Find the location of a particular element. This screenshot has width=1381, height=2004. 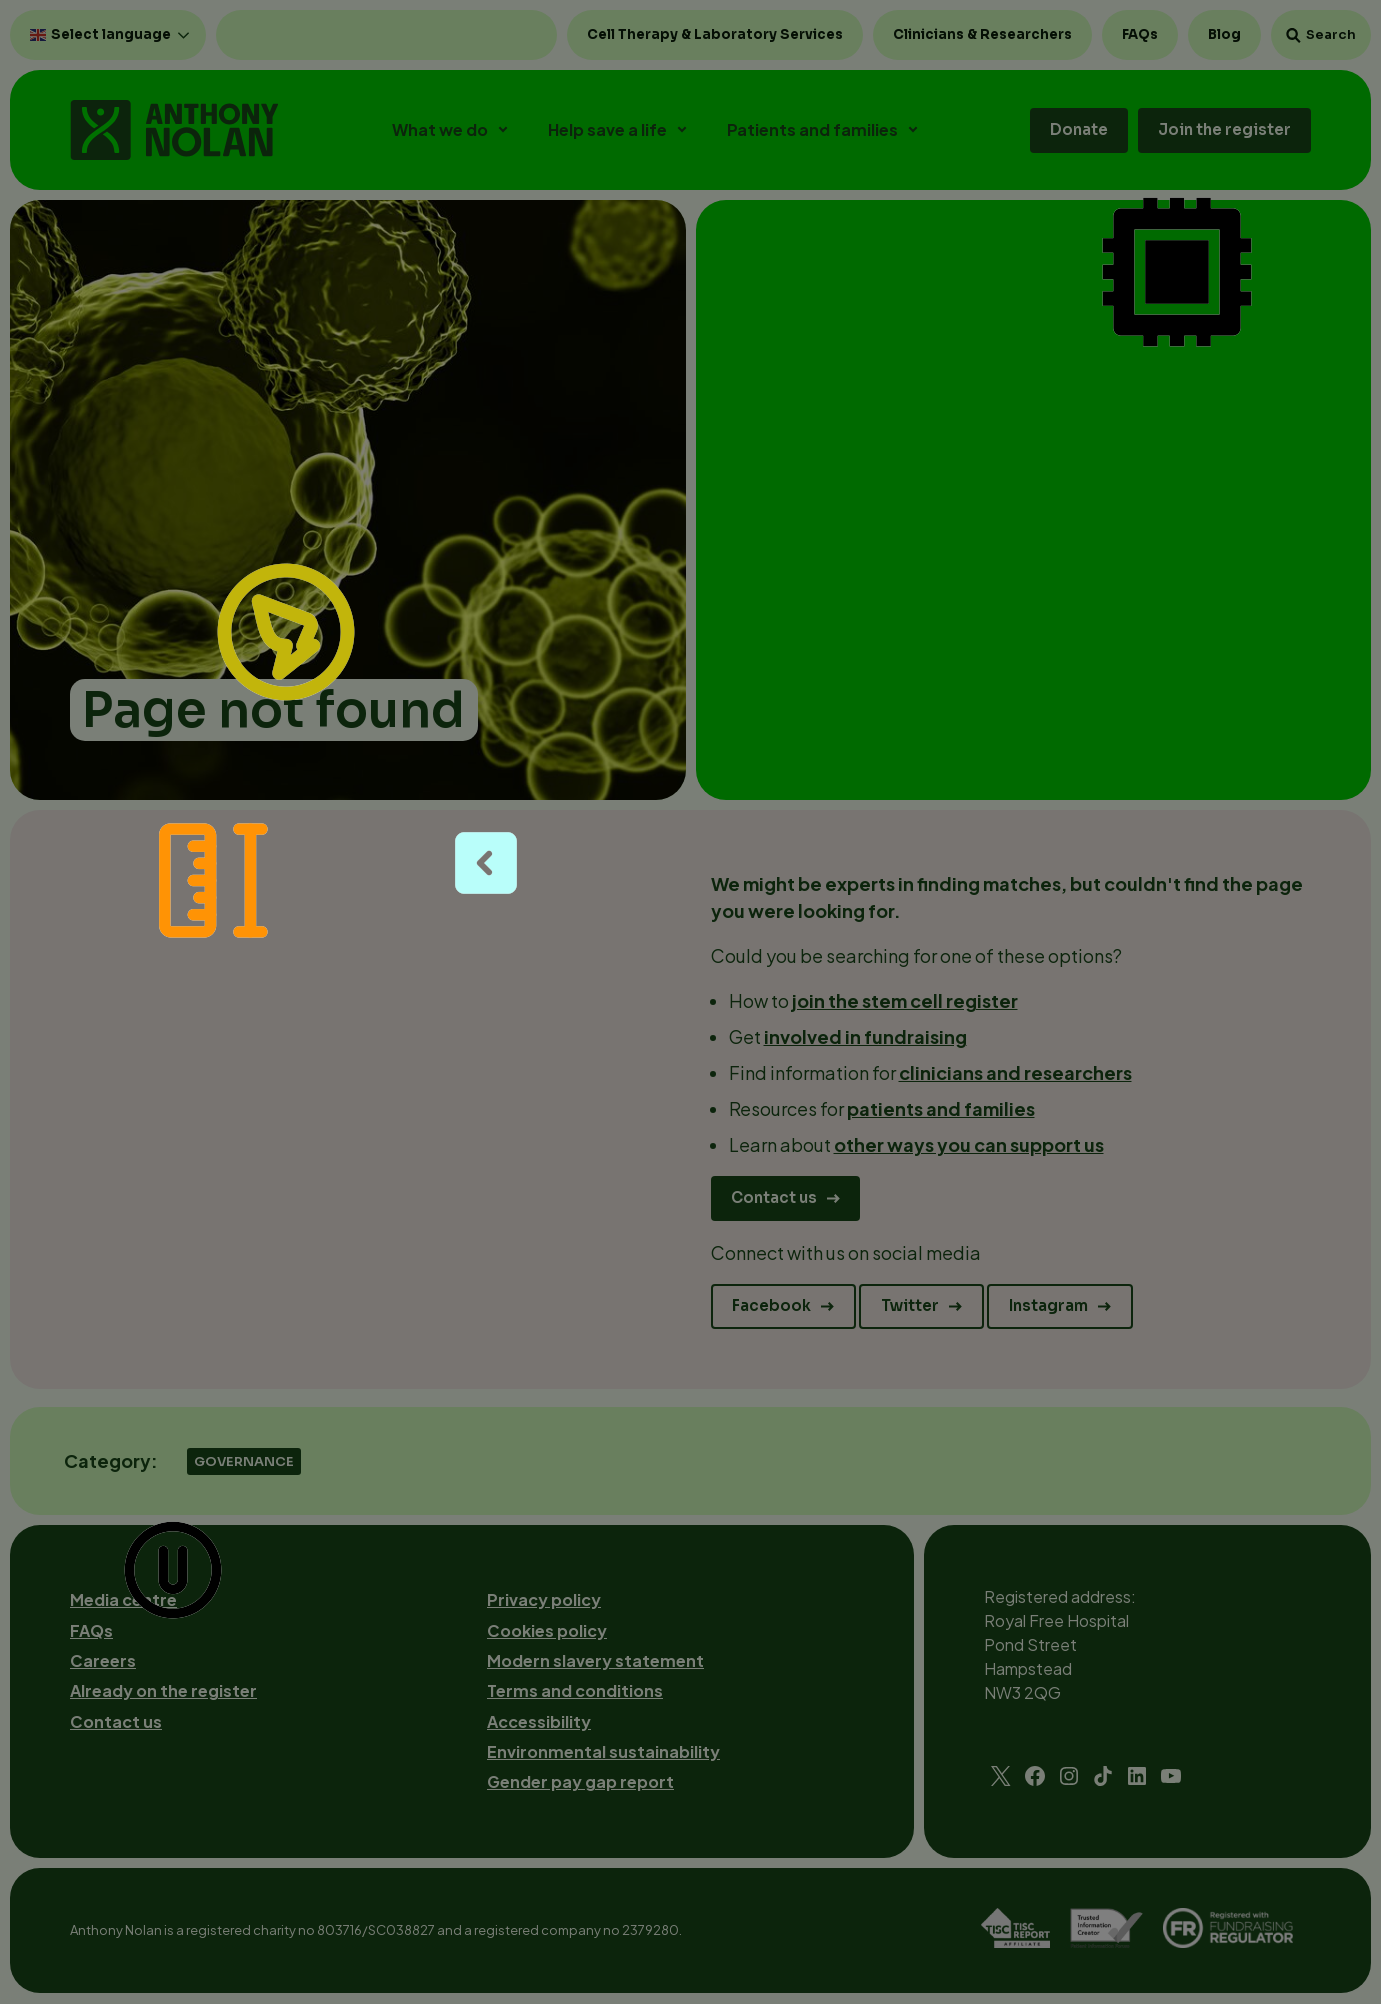

measure dimensions or distances is located at coordinates (210, 880).